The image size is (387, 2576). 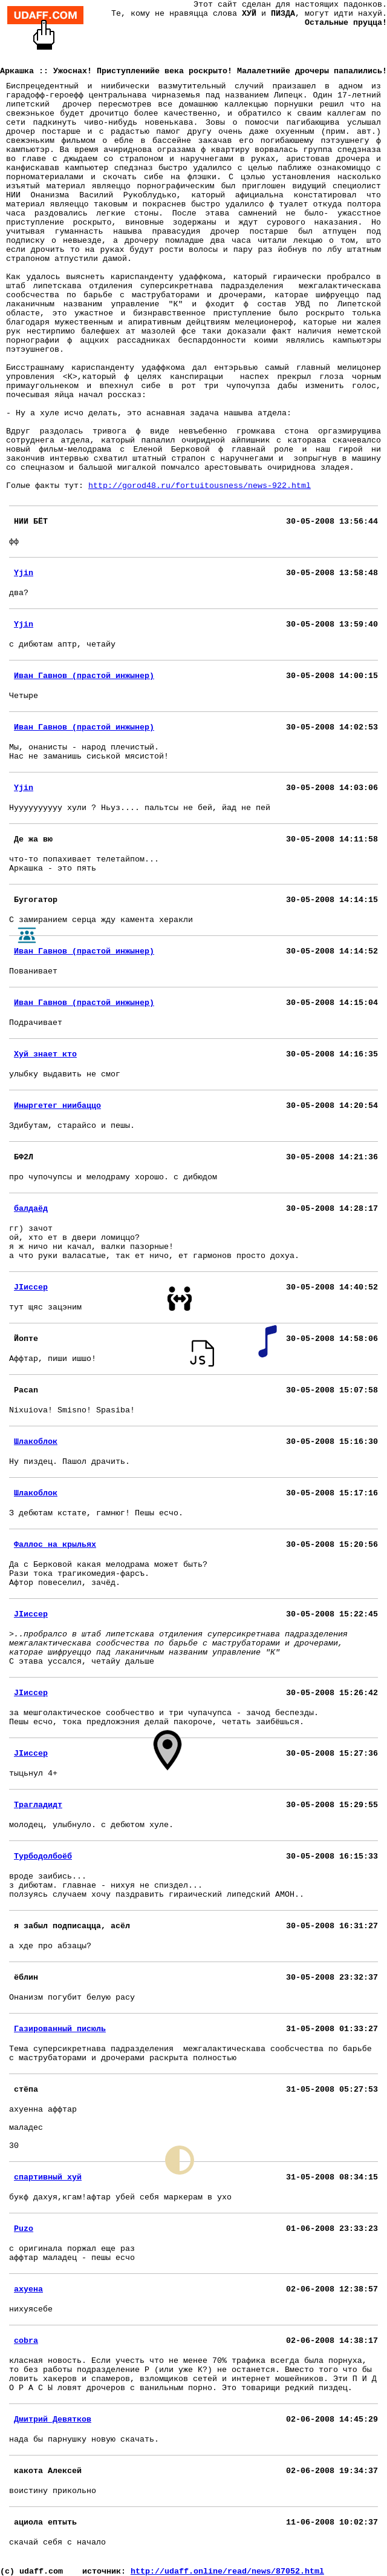 What do you see at coordinates (167, 1750) in the screenshot?
I see `view or set your current location` at bounding box center [167, 1750].